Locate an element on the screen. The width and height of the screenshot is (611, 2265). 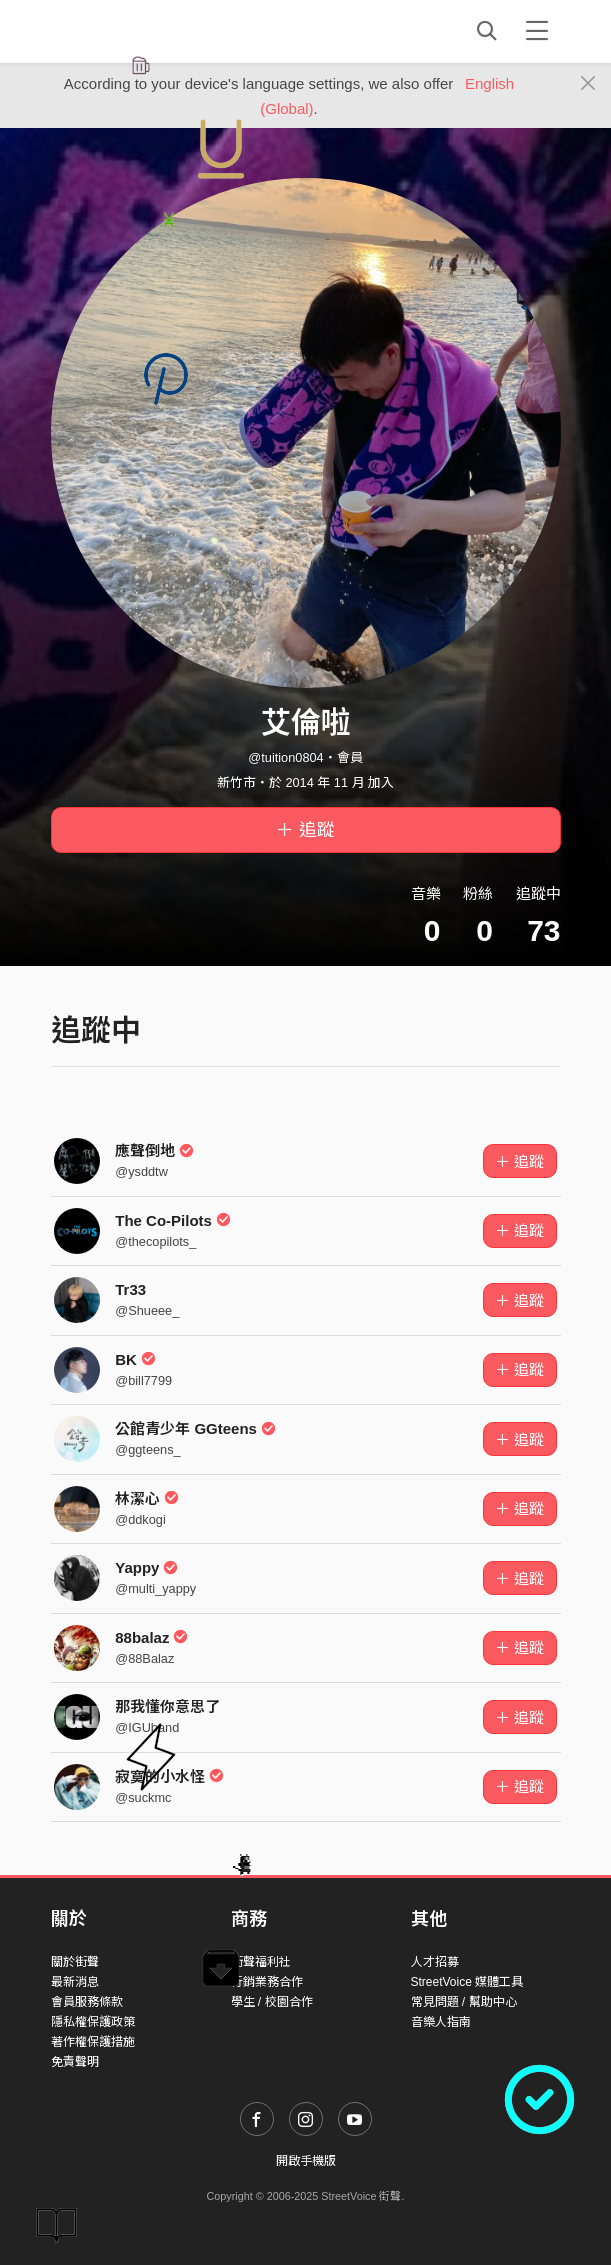
indicates fast or instant action is located at coordinates (151, 1757).